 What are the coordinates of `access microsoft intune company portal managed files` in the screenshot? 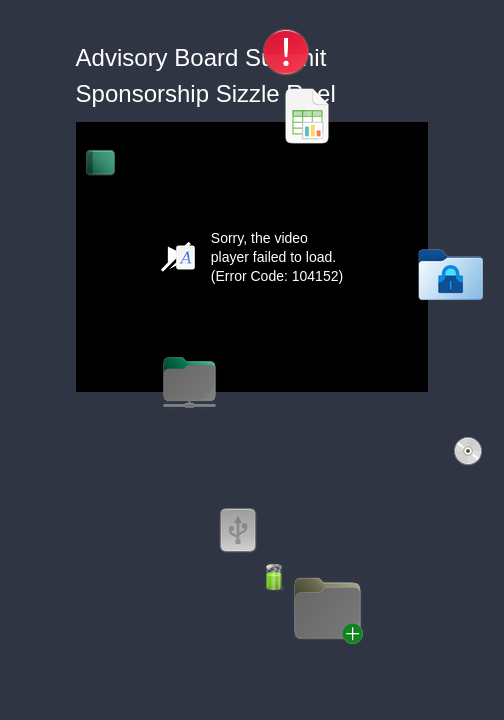 It's located at (450, 276).